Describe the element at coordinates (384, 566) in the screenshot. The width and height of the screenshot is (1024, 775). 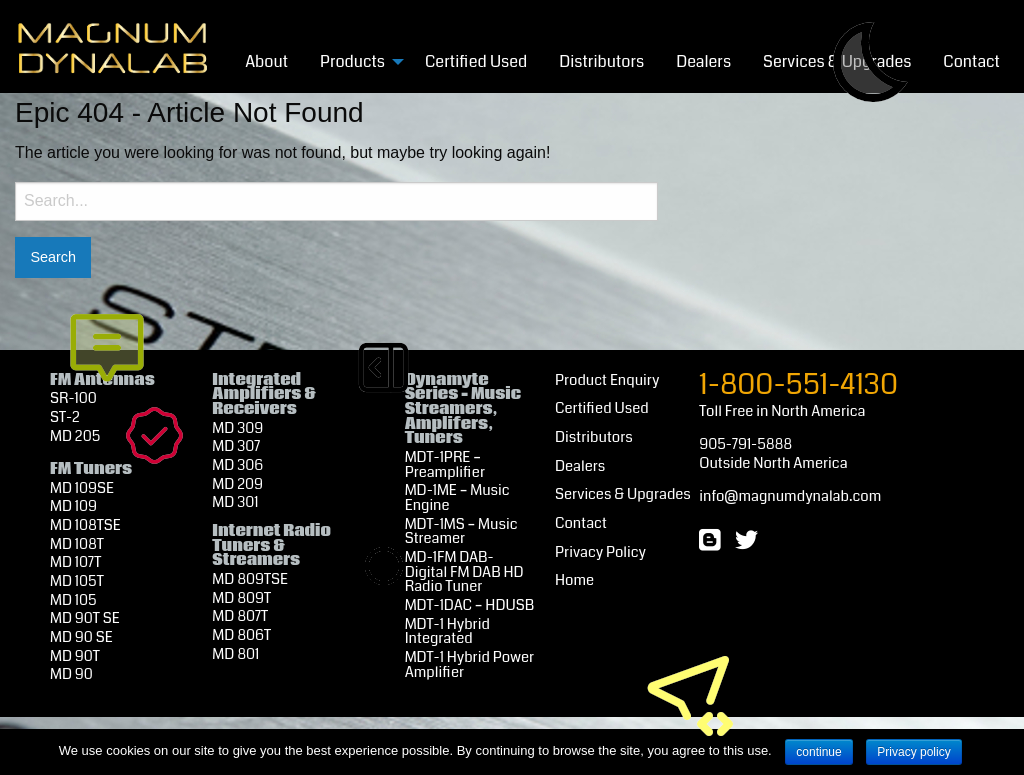
I see `view data breakdown or statistics` at that location.